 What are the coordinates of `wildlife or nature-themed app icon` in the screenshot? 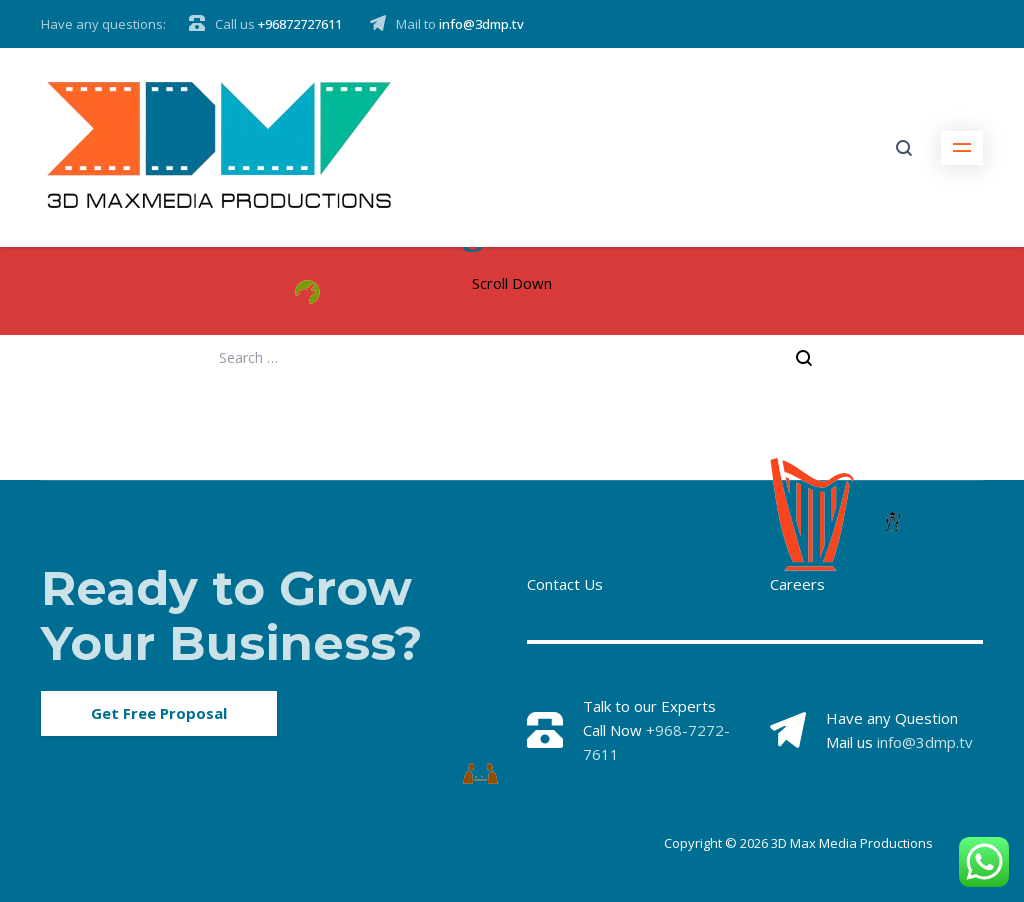 It's located at (307, 292).